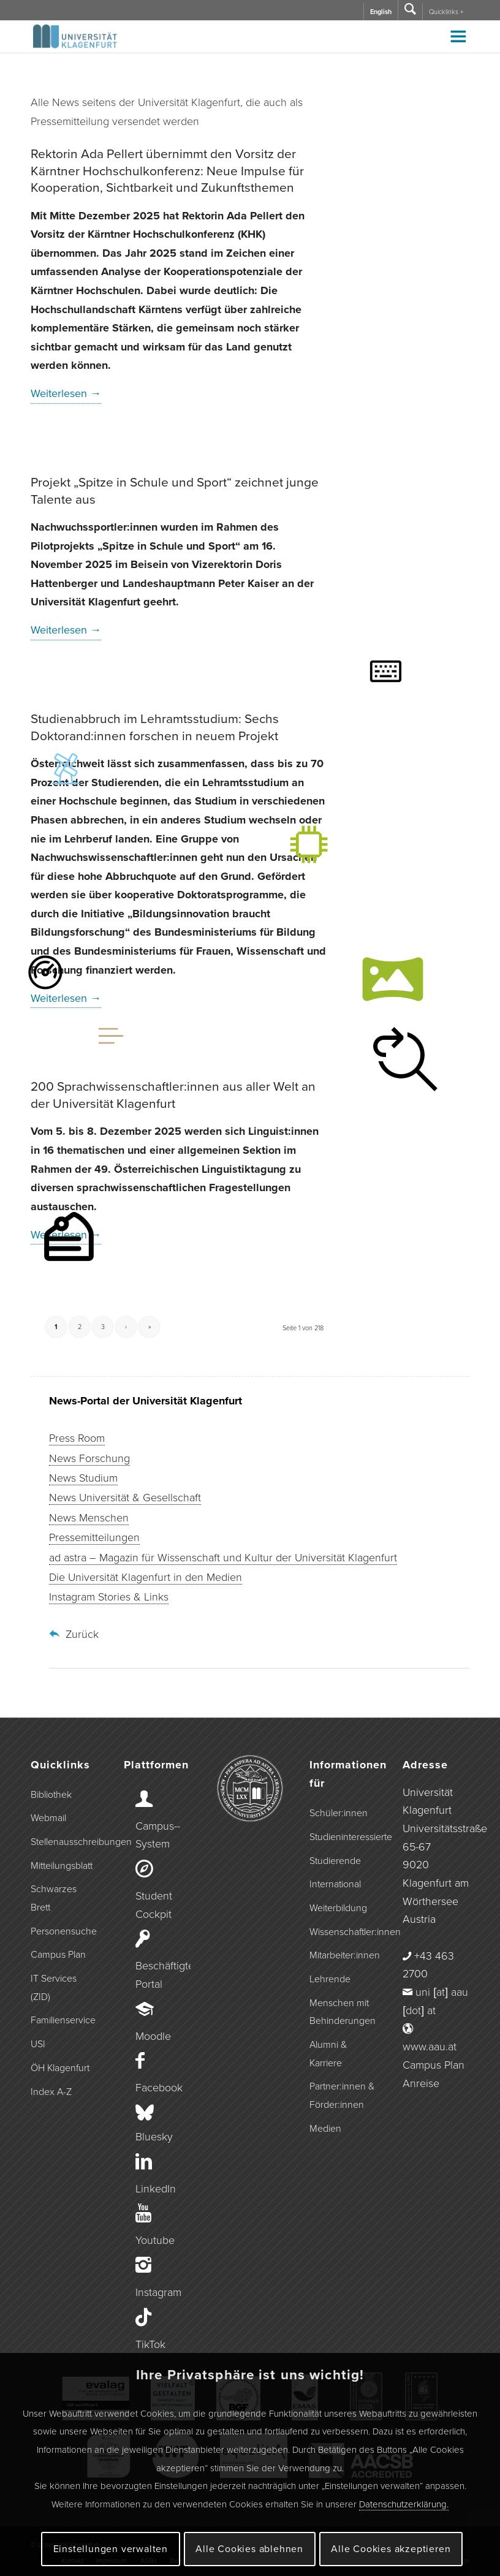 This screenshot has width=500, height=2576. I want to click on view birthday or celebration reminders, so click(69, 1236).